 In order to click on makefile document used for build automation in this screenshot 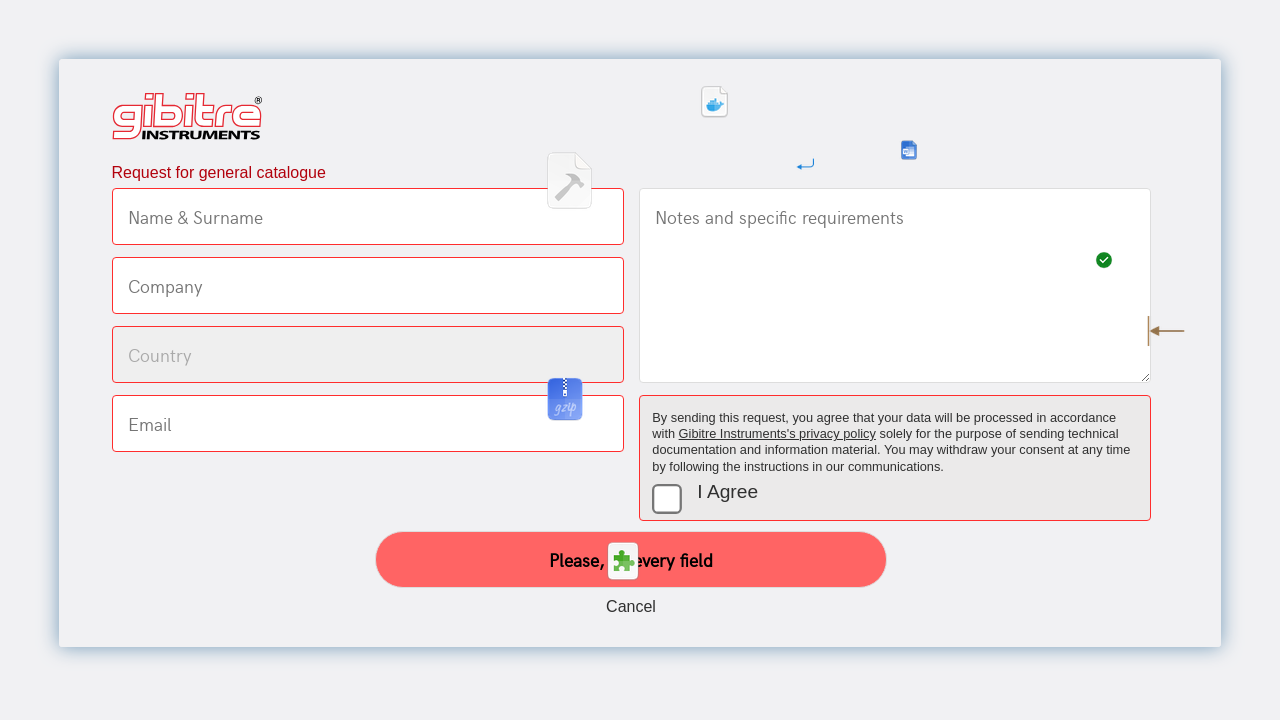, I will do `click(569, 180)`.